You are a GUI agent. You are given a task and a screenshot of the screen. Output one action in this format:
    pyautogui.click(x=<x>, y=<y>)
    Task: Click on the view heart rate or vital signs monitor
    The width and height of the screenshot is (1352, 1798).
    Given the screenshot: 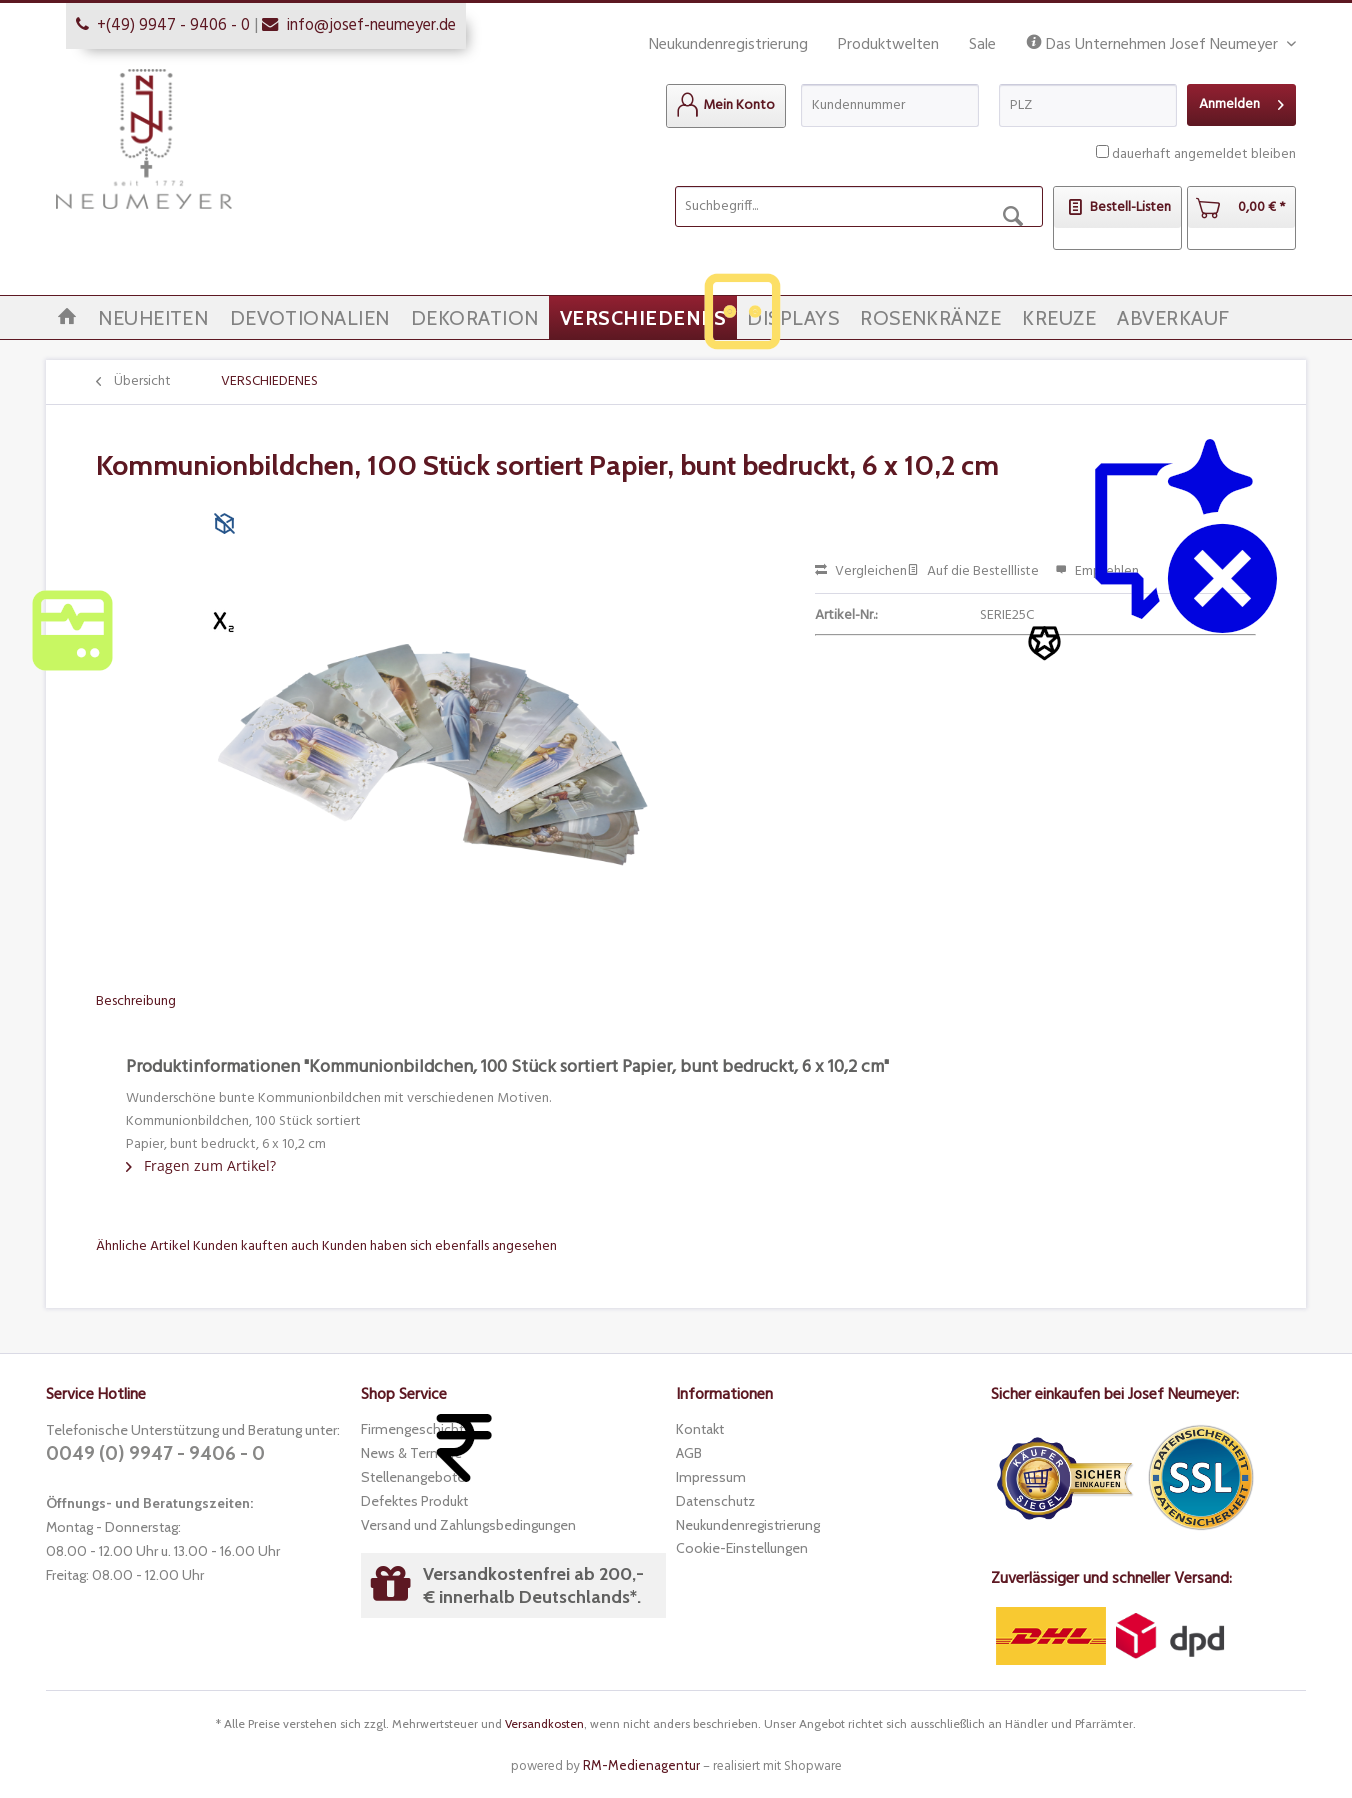 What is the action you would take?
    pyautogui.click(x=72, y=630)
    